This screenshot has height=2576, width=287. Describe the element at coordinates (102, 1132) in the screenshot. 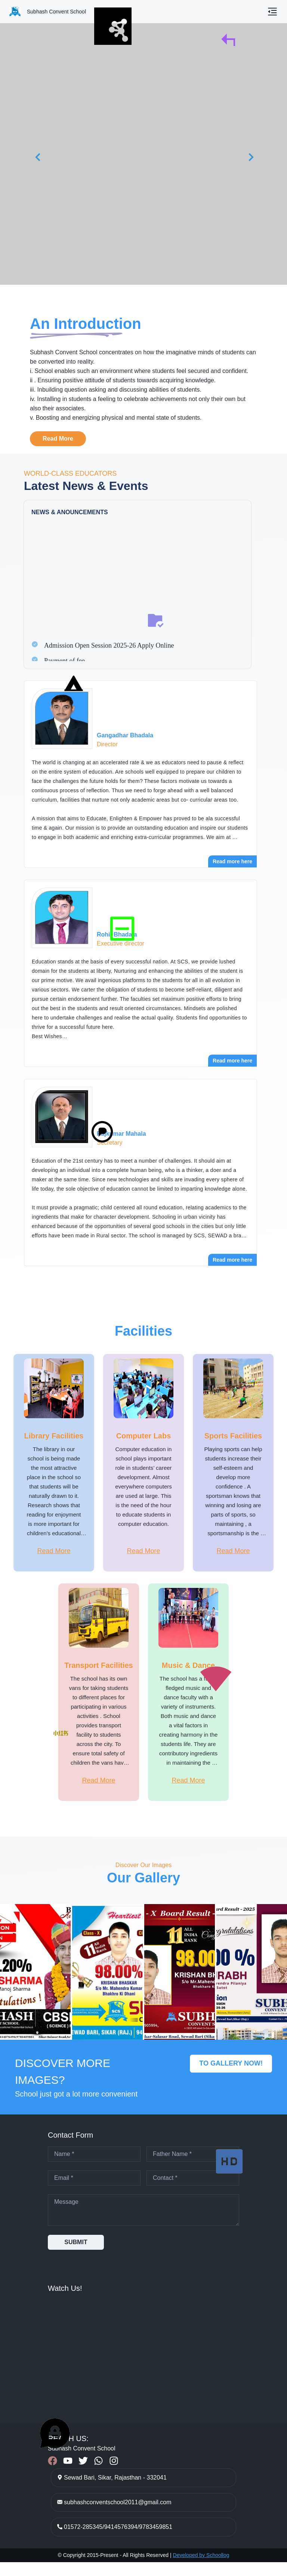

I see `open the pixelfed app` at that location.